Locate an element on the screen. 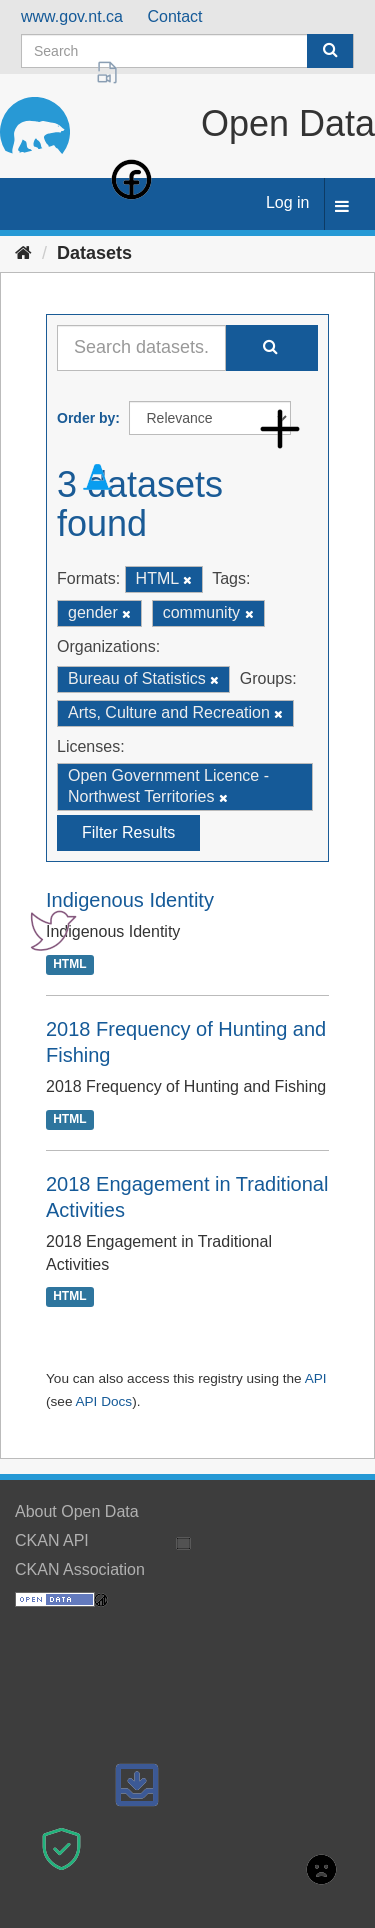  submit negative feedback or rating is located at coordinates (321, 1869).